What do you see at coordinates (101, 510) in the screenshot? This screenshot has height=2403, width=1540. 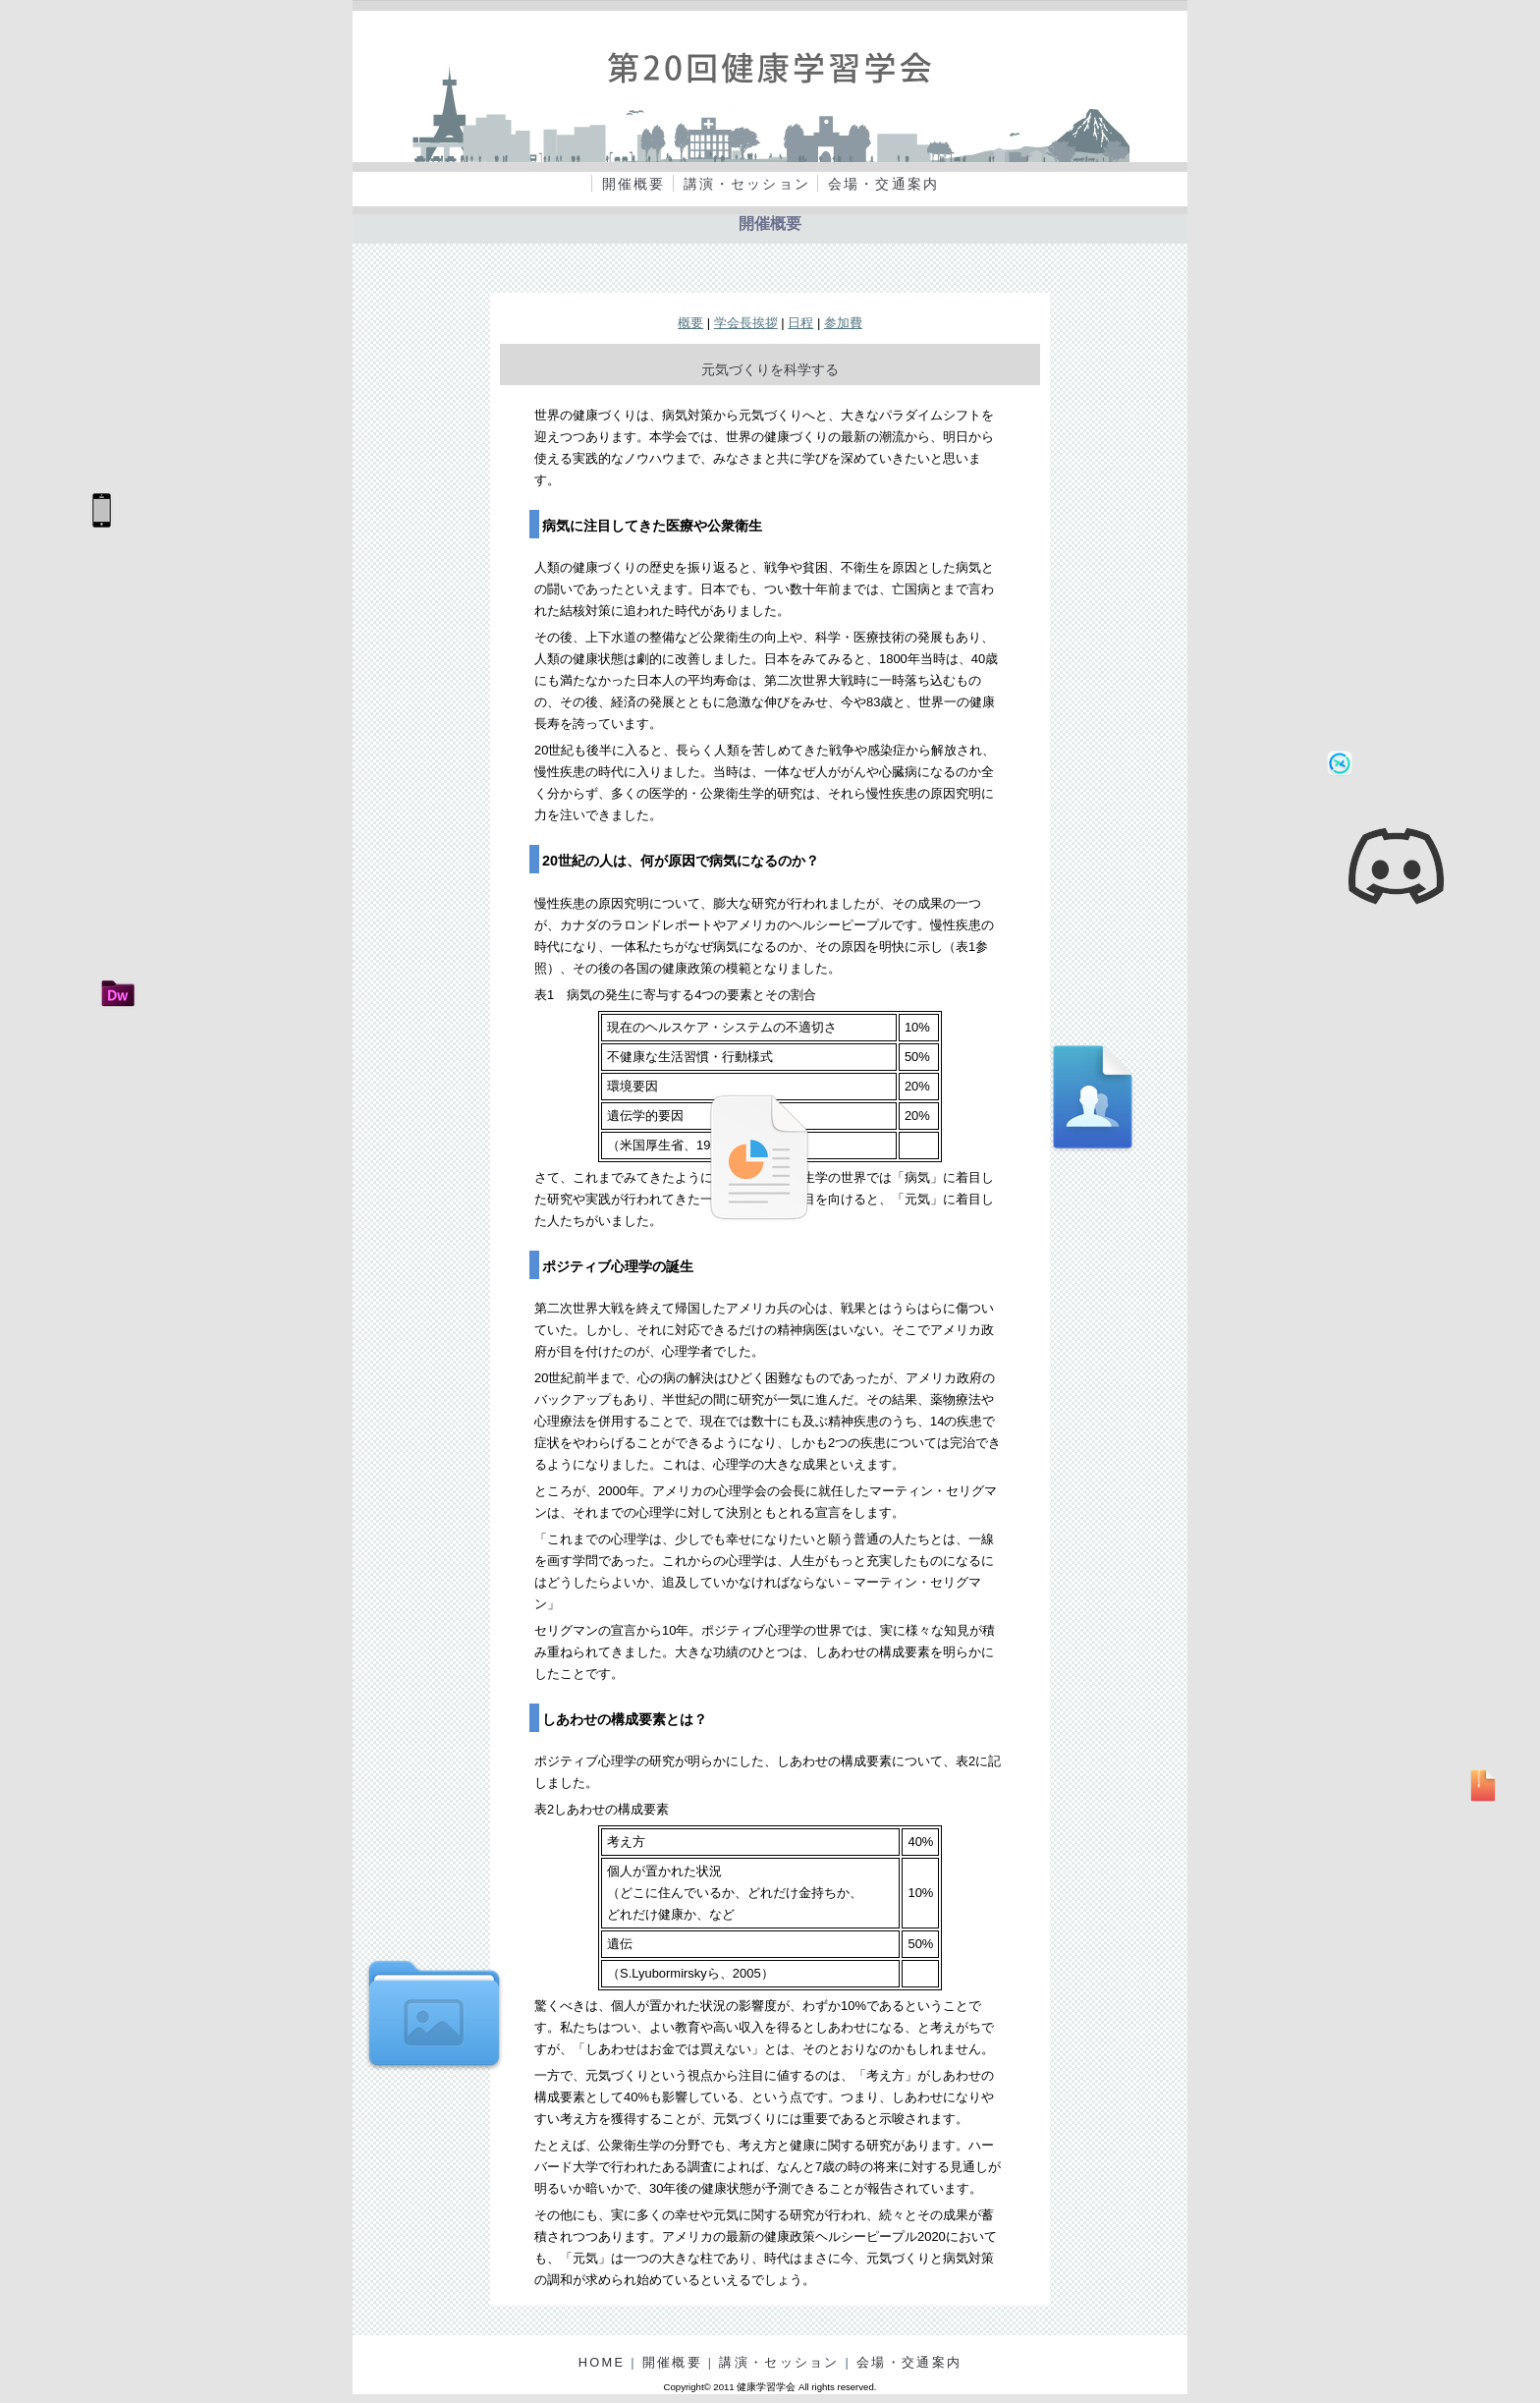 I see `iPhone device in sidebar navigation` at bounding box center [101, 510].